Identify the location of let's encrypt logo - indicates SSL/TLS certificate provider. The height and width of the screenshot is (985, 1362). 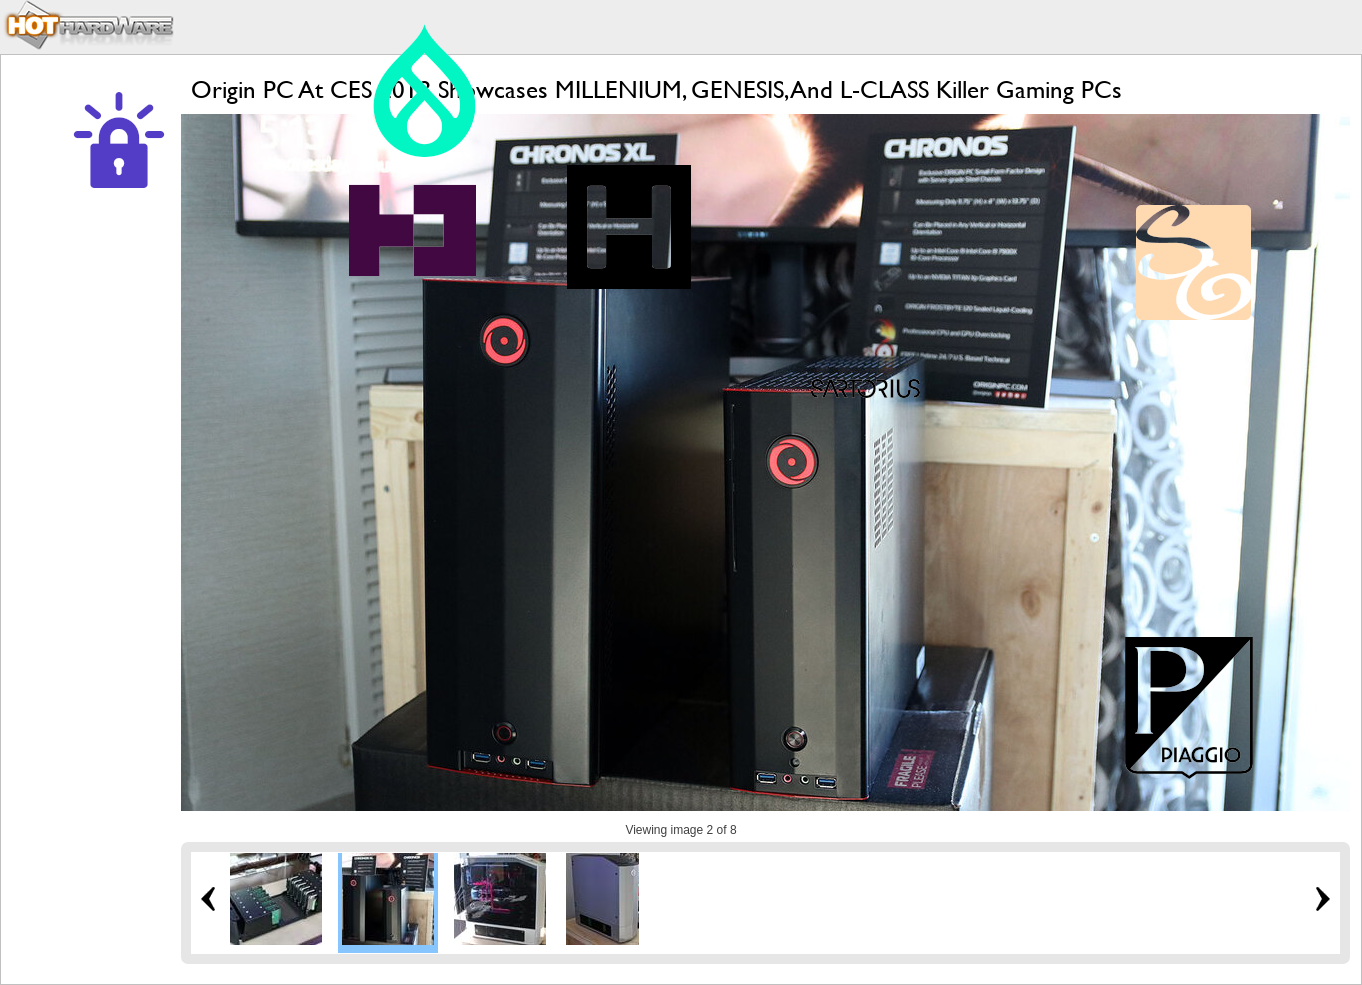
(119, 140).